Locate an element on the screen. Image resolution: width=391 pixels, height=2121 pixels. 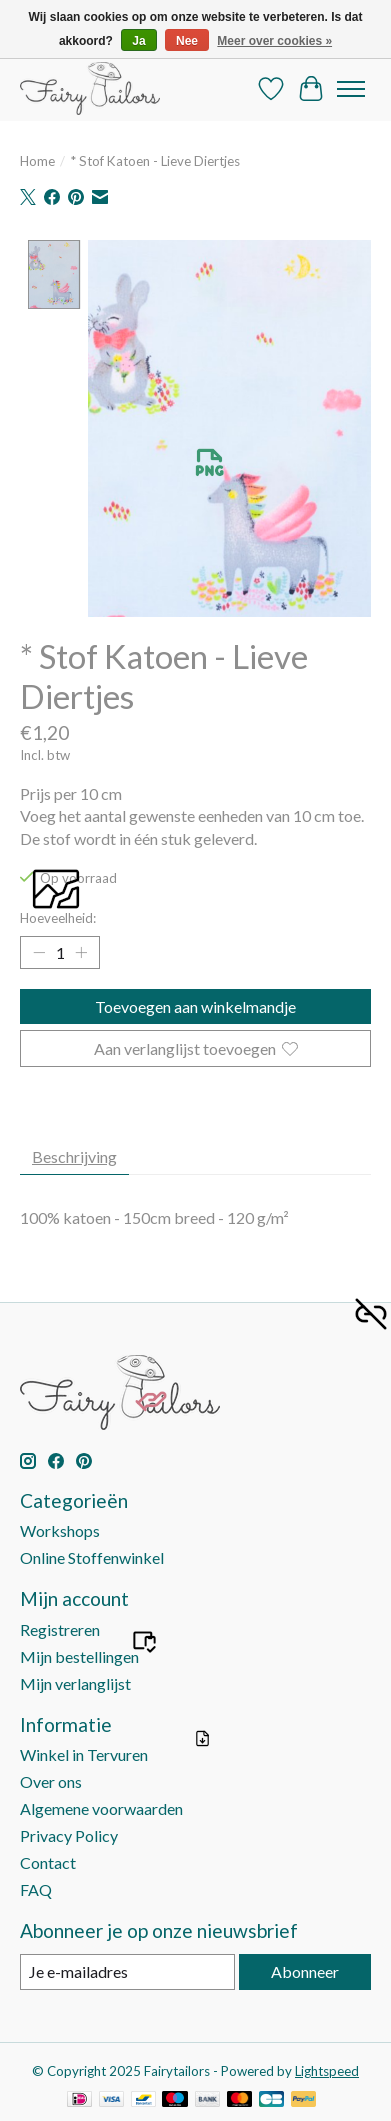
unlink or disconnect items is located at coordinates (371, 1314).